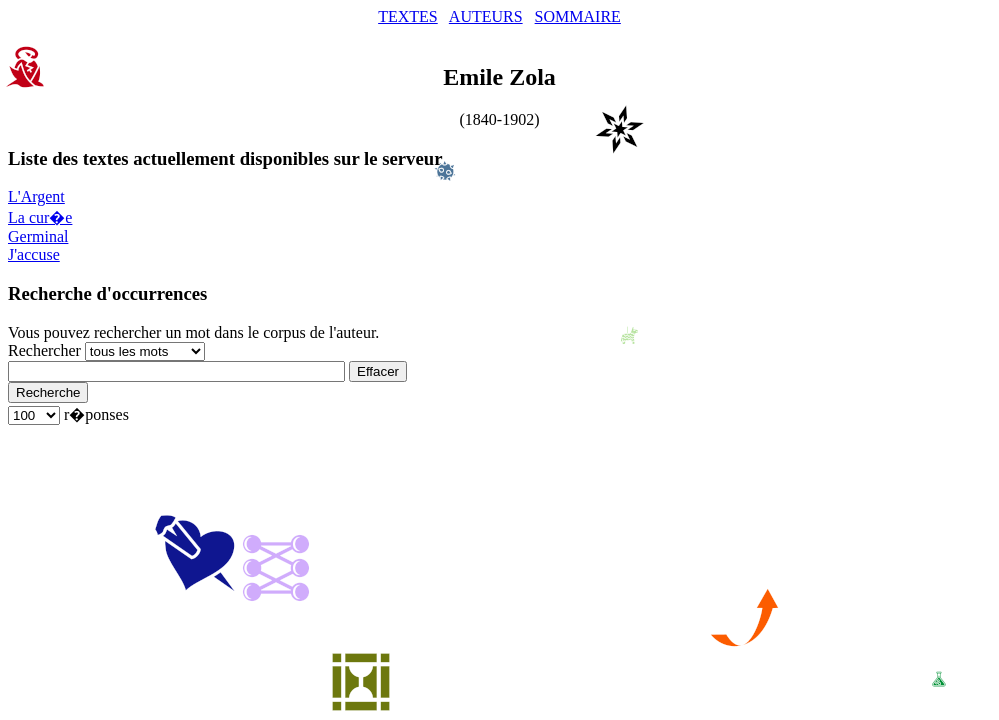 This screenshot has width=999, height=720. What do you see at coordinates (361, 682) in the screenshot?
I see `loading or processing in progress` at bounding box center [361, 682].